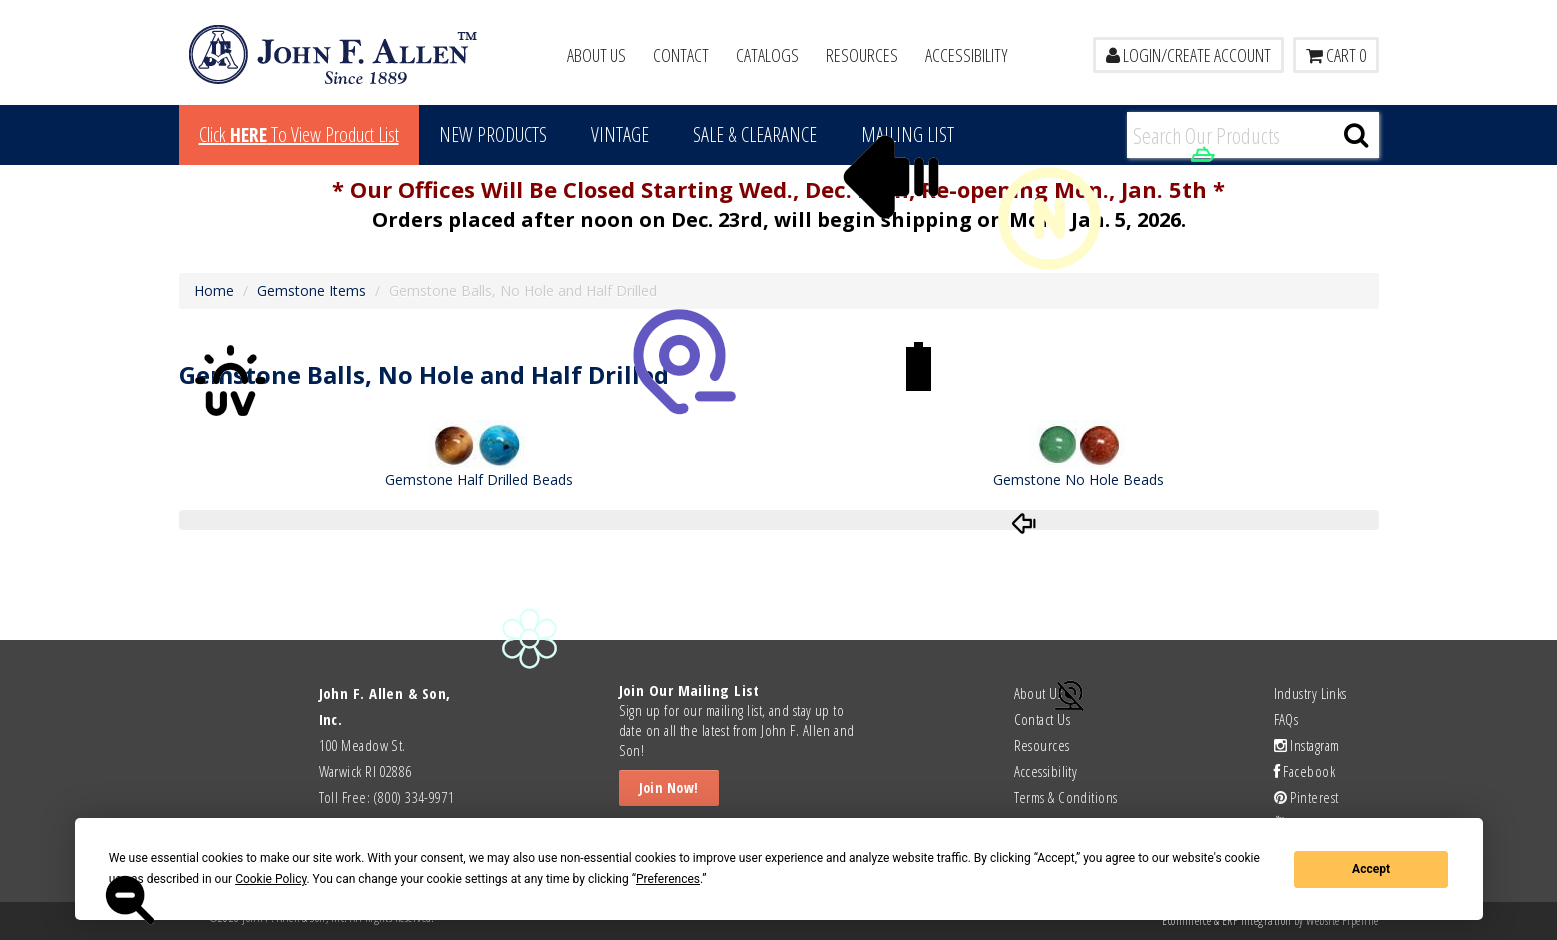  I want to click on webcam is disabled or turned off, so click(1070, 696).